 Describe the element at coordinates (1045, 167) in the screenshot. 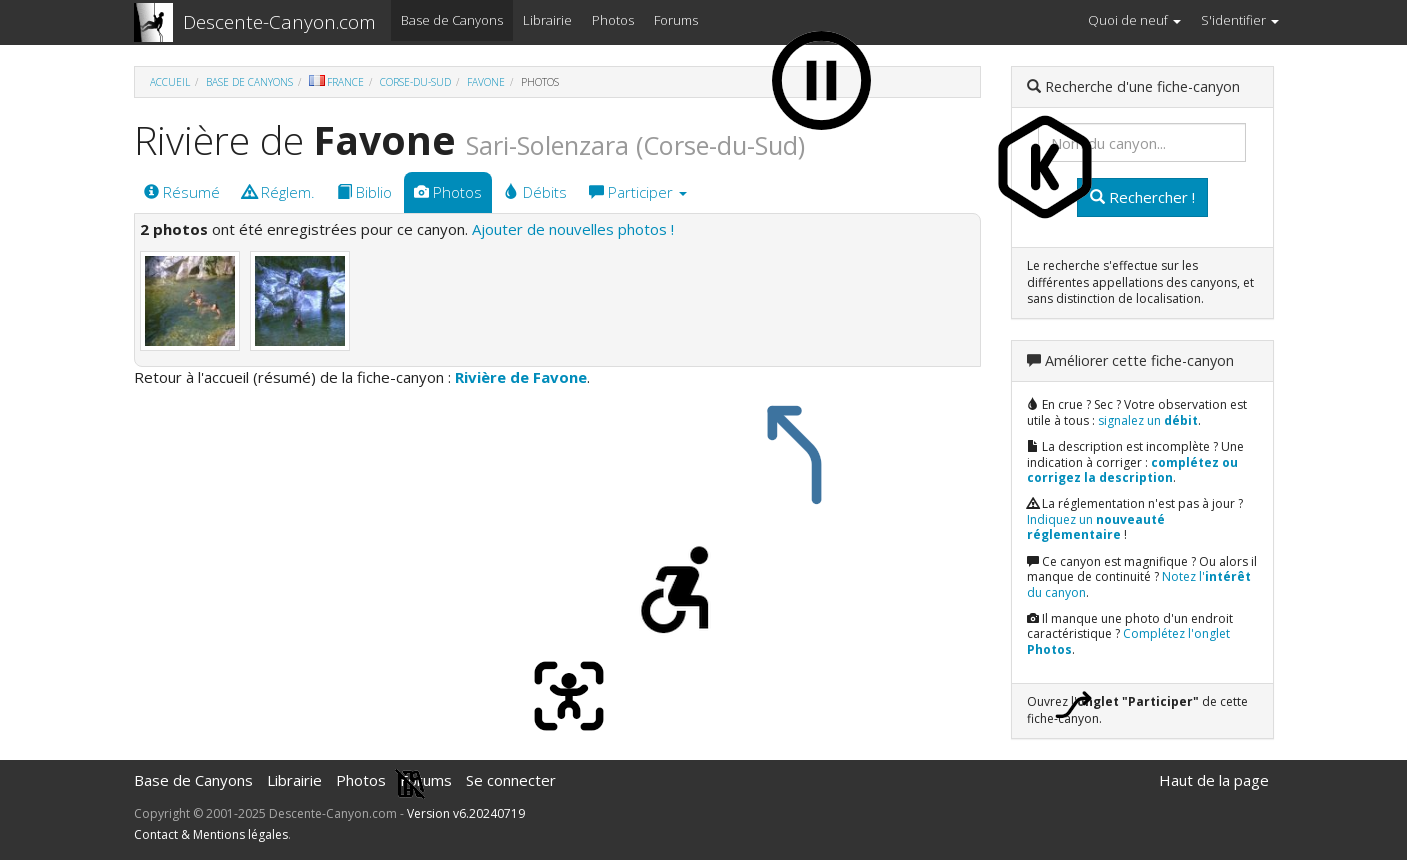

I see `indicates a keyboard shortcut or hotkey` at that location.